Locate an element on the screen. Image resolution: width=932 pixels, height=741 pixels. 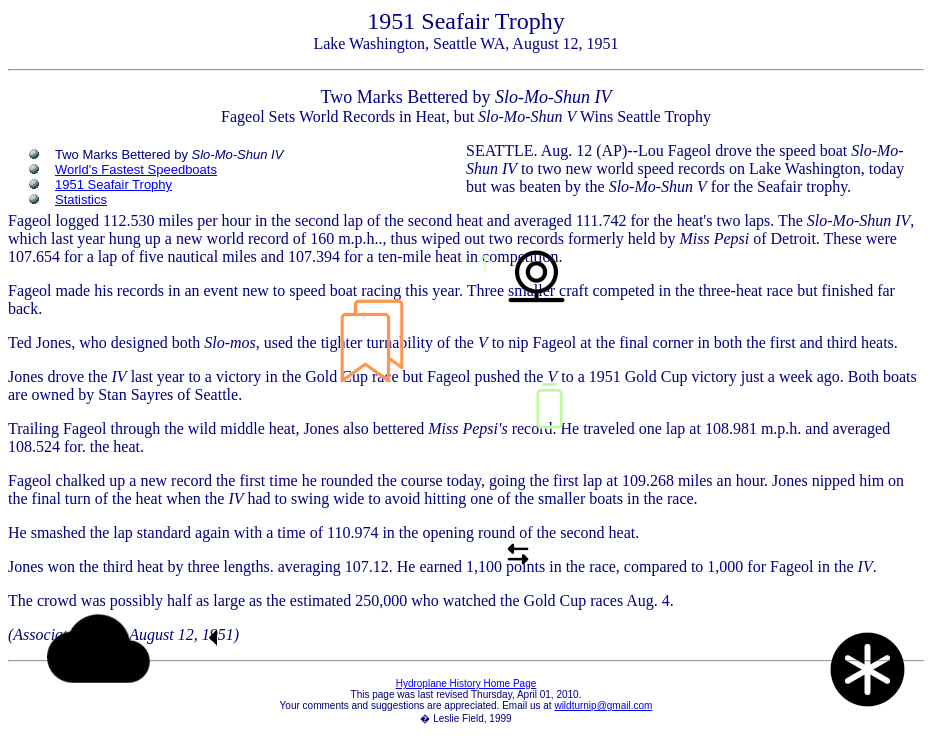
access cloud storage is located at coordinates (98, 648).